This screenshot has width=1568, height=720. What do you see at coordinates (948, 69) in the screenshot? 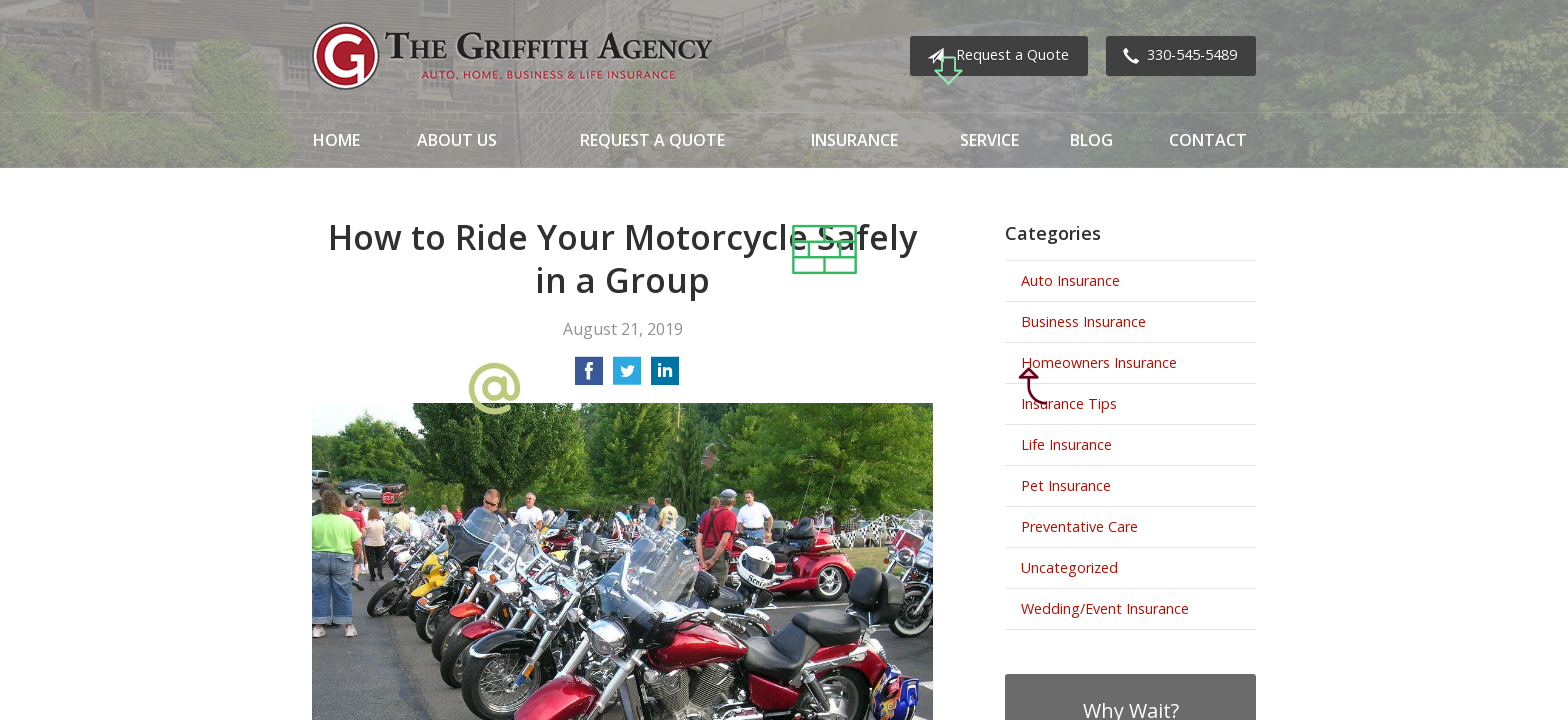
I see `download a file or content` at bounding box center [948, 69].